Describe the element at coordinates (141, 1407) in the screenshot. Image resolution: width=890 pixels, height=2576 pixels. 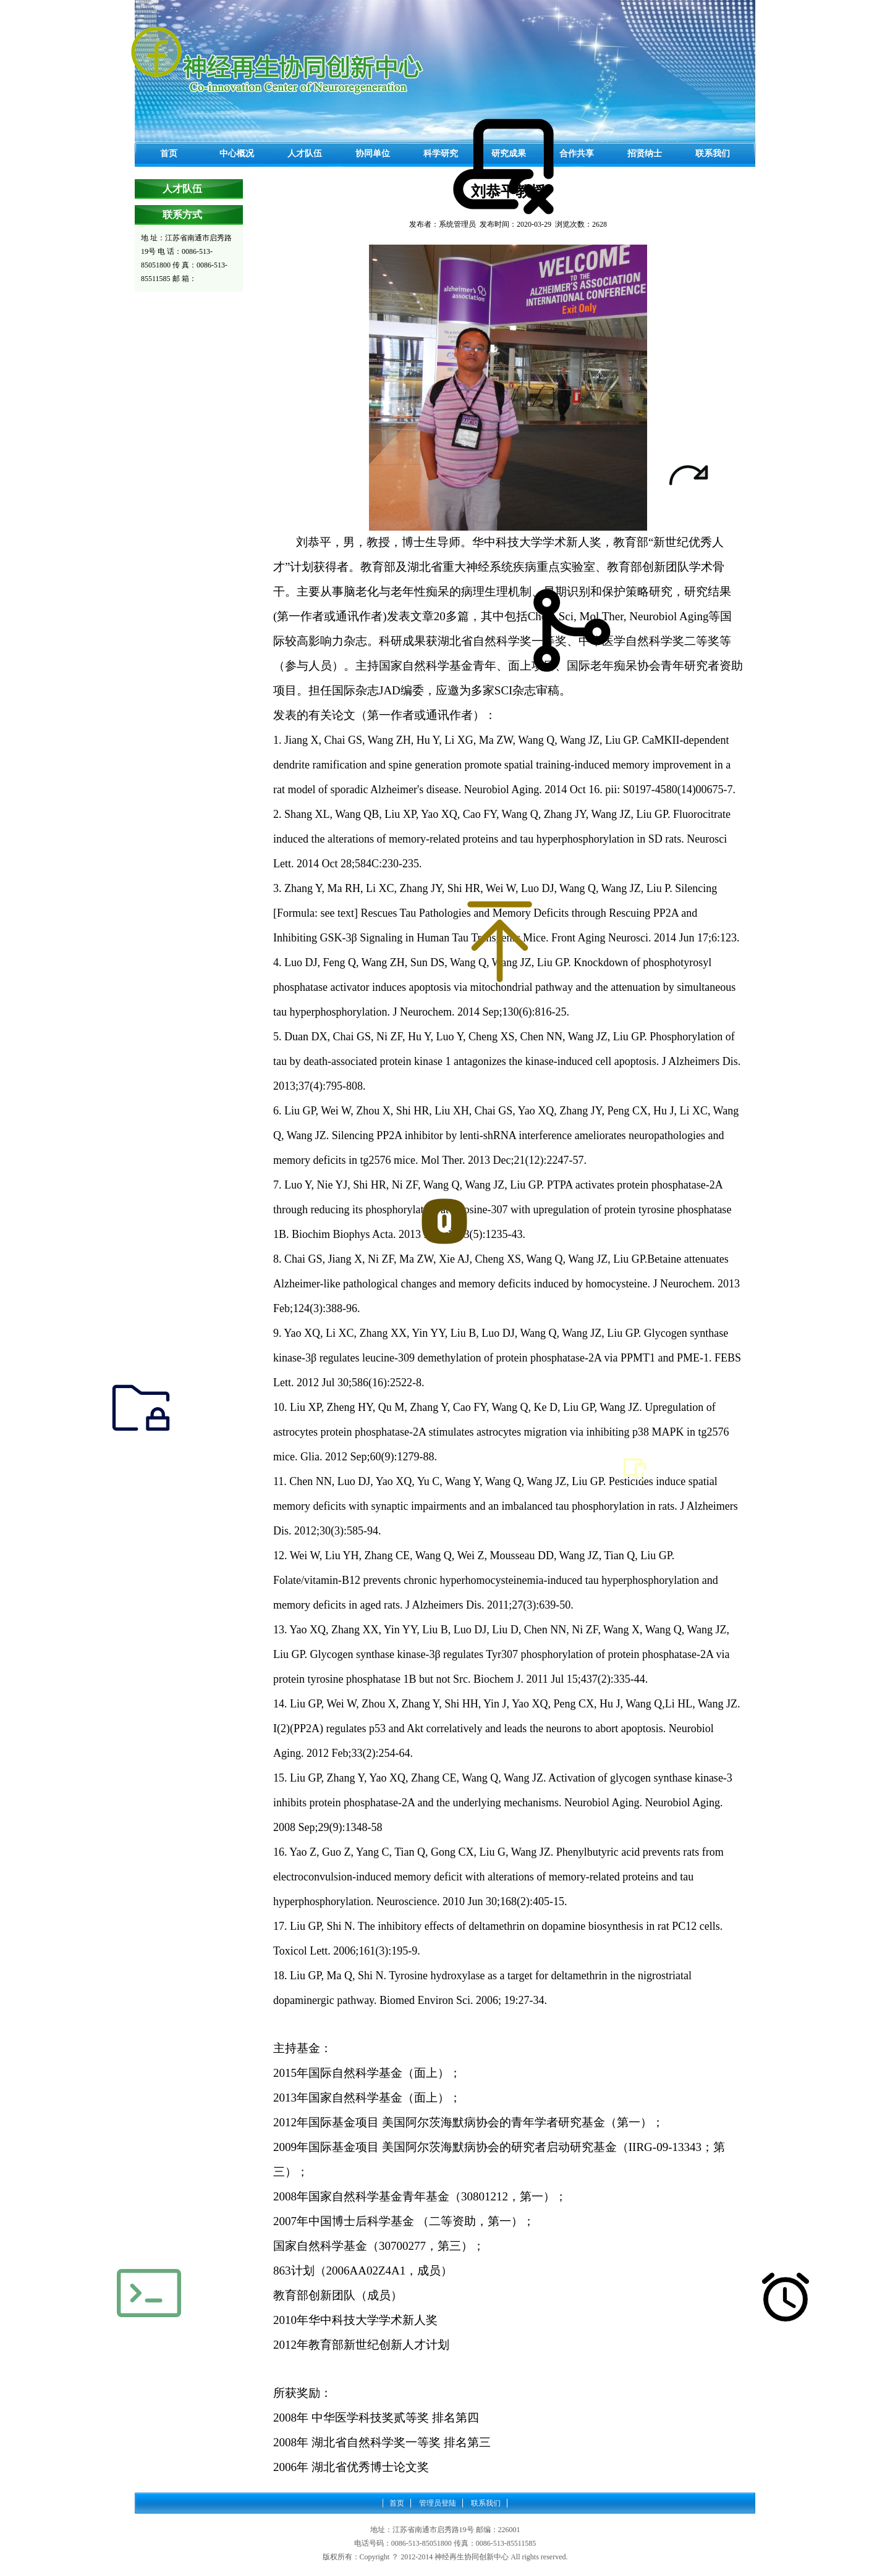
I see `access a password-protected folder` at that location.